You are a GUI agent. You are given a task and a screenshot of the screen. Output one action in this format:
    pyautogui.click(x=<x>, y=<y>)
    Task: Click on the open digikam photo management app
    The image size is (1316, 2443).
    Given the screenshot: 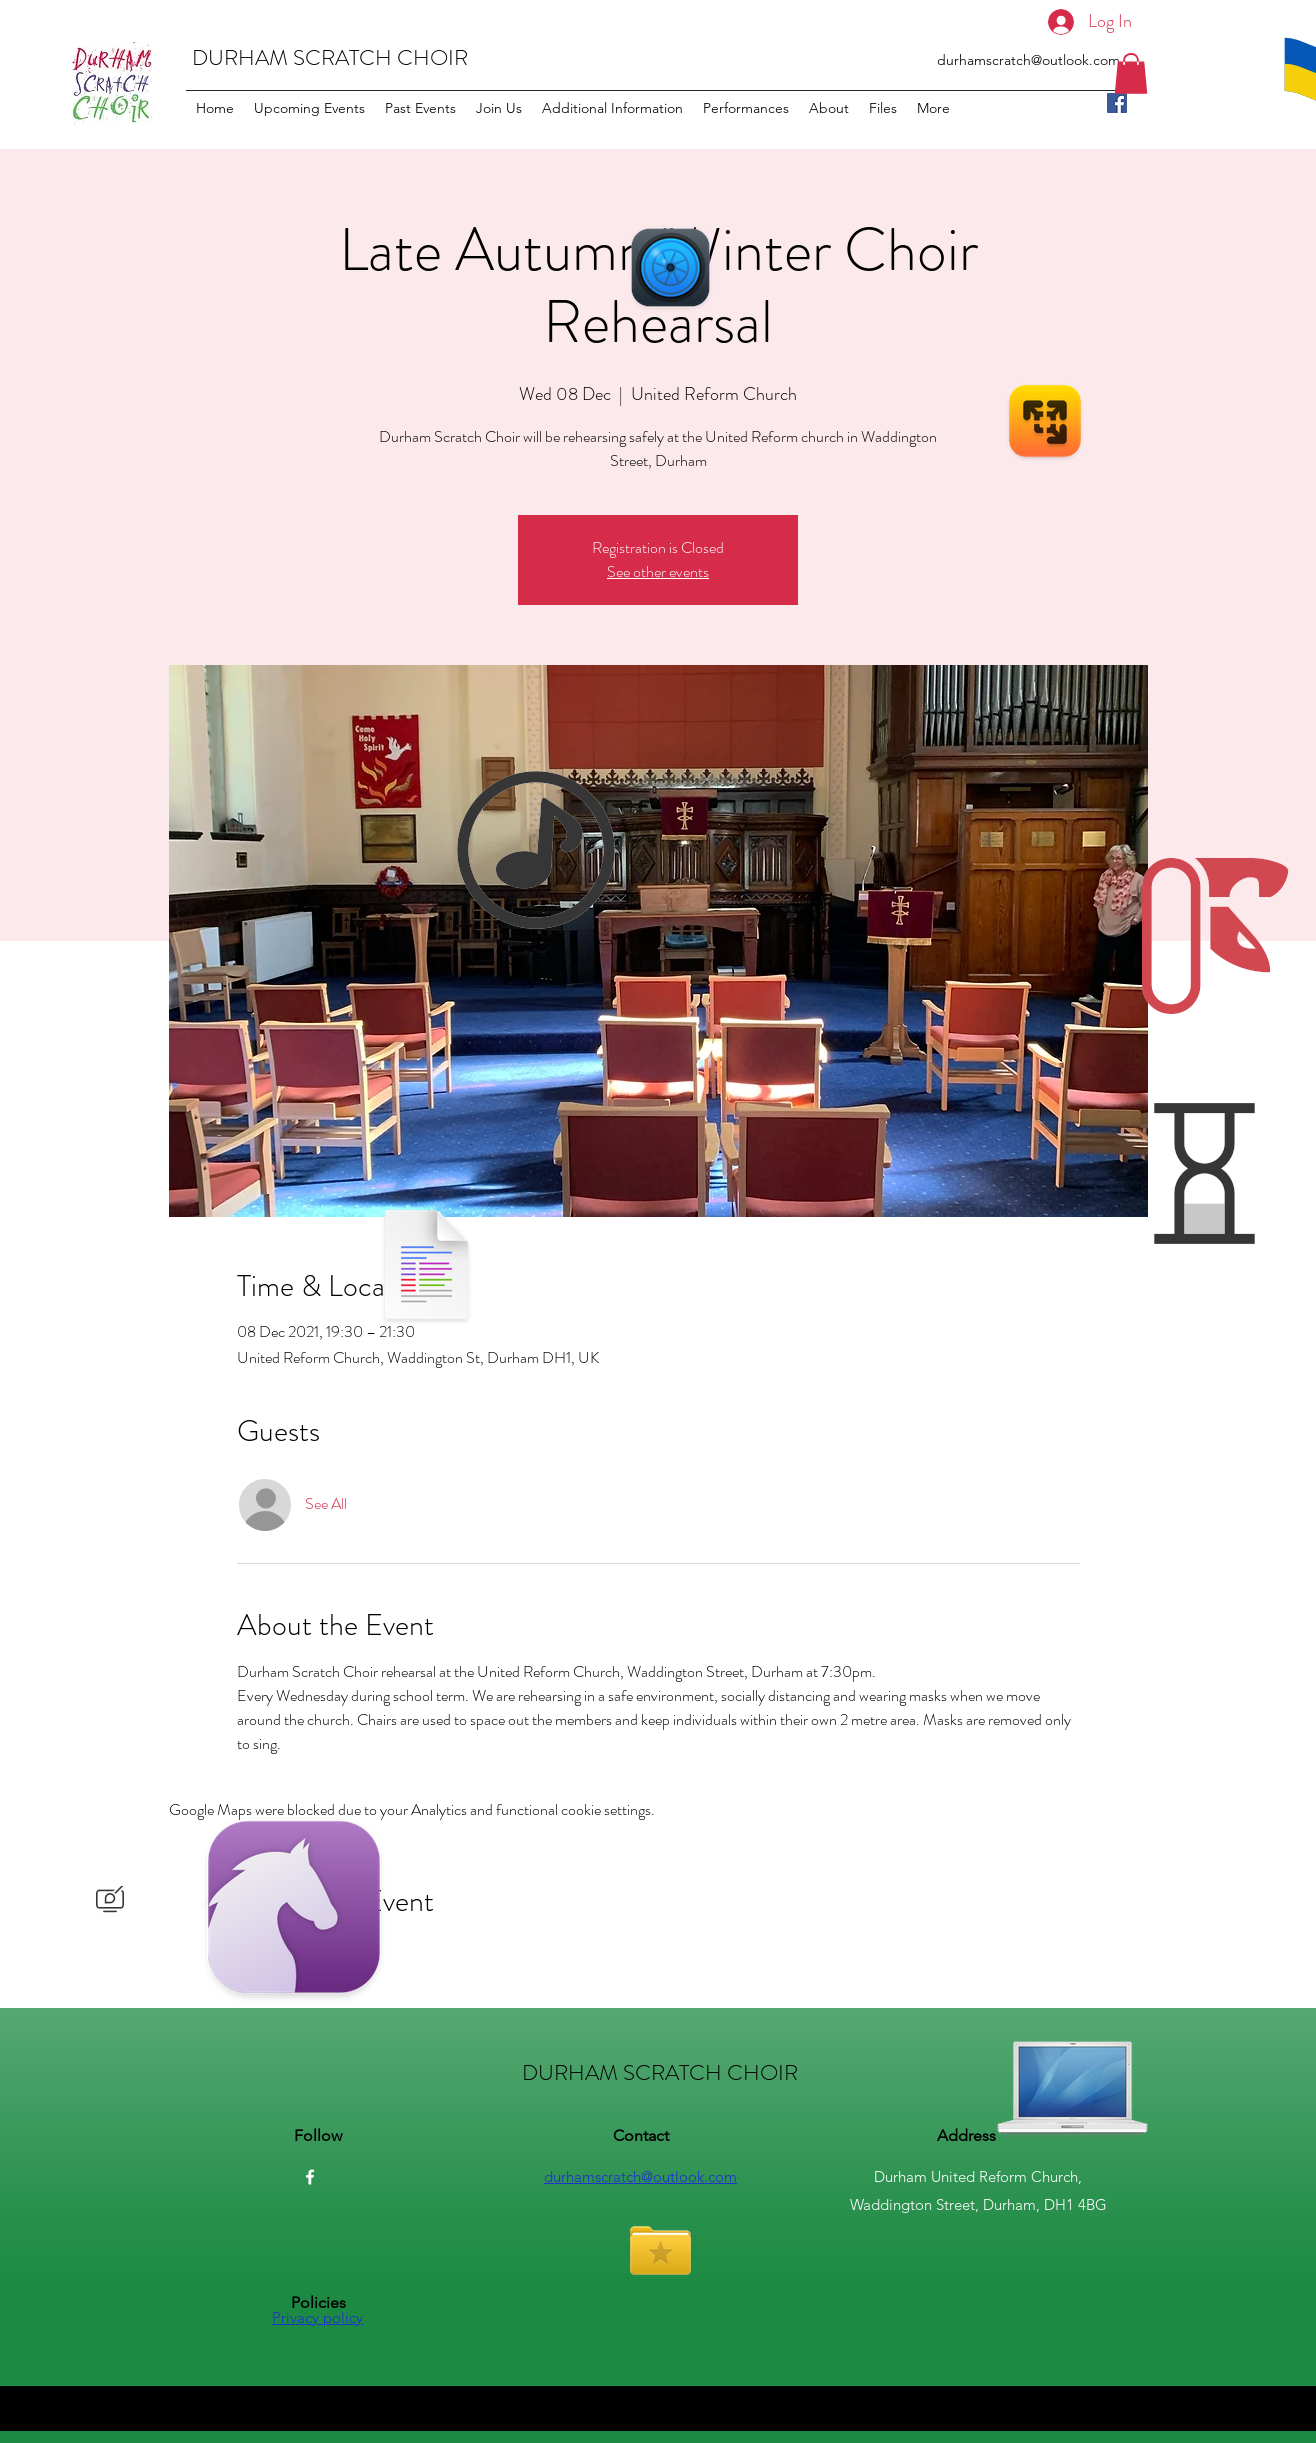 What is the action you would take?
    pyautogui.click(x=670, y=267)
    